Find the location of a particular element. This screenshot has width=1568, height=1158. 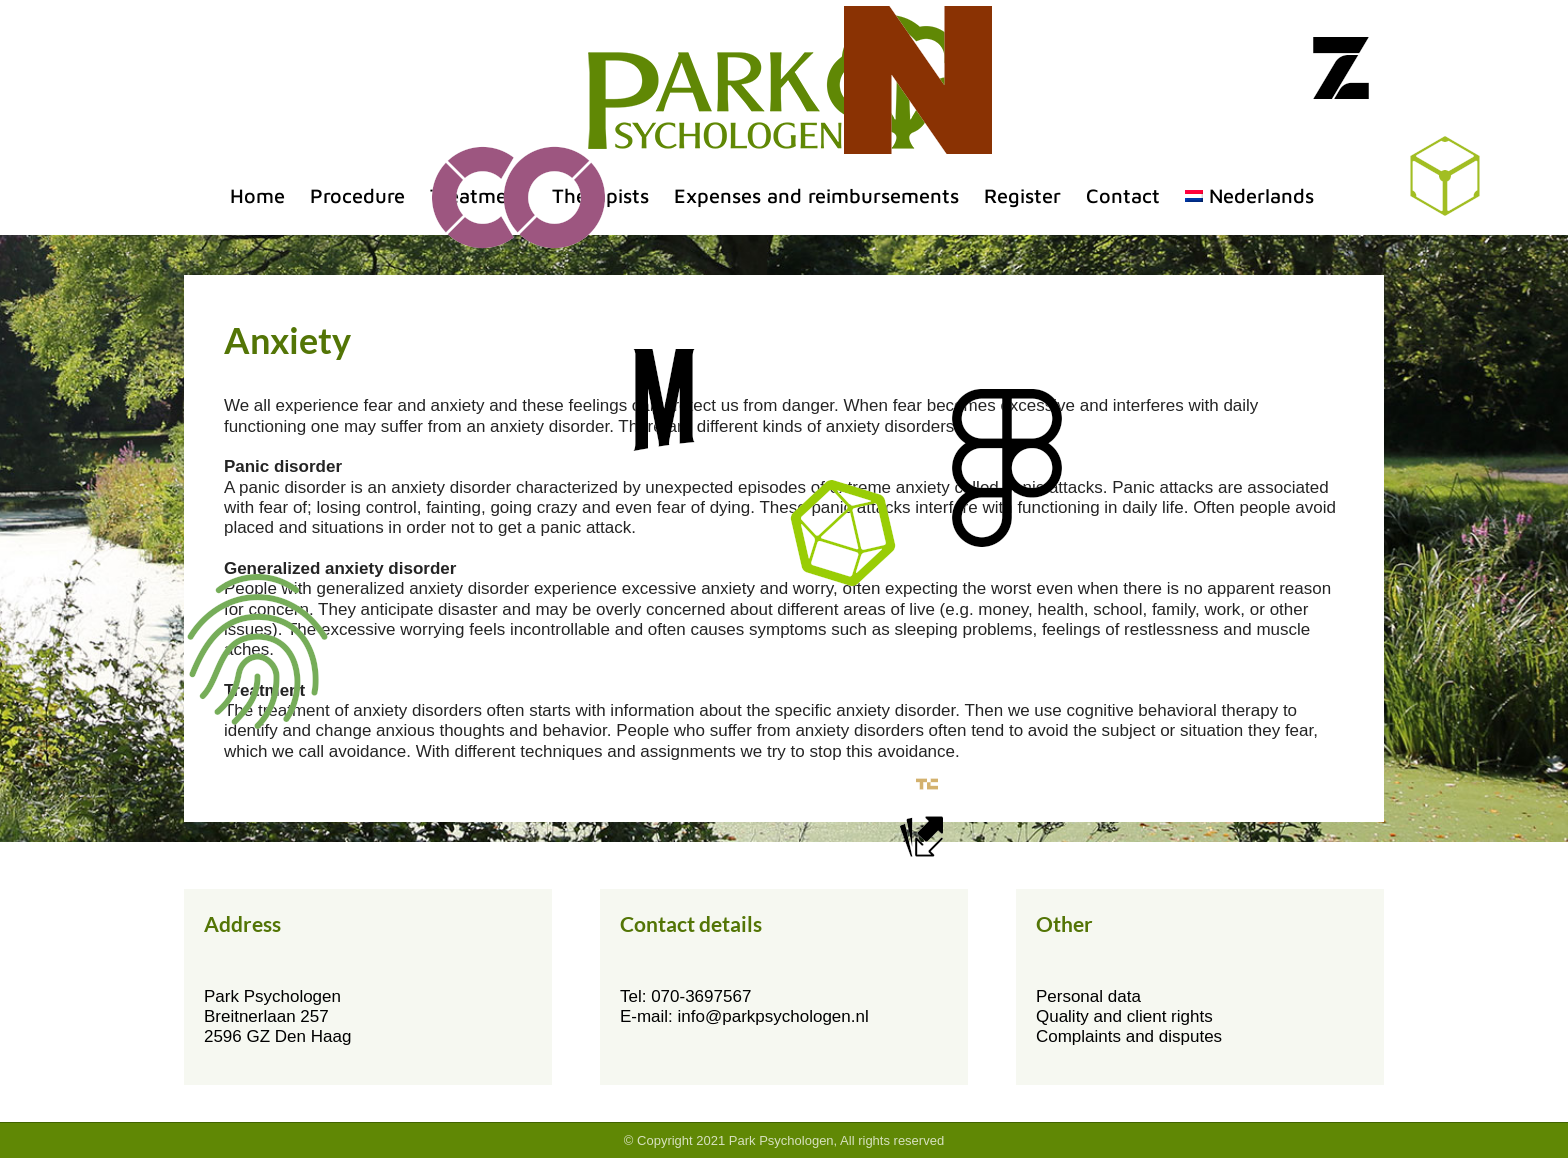

visit techcrunch website is located at coordinates (927, 784).